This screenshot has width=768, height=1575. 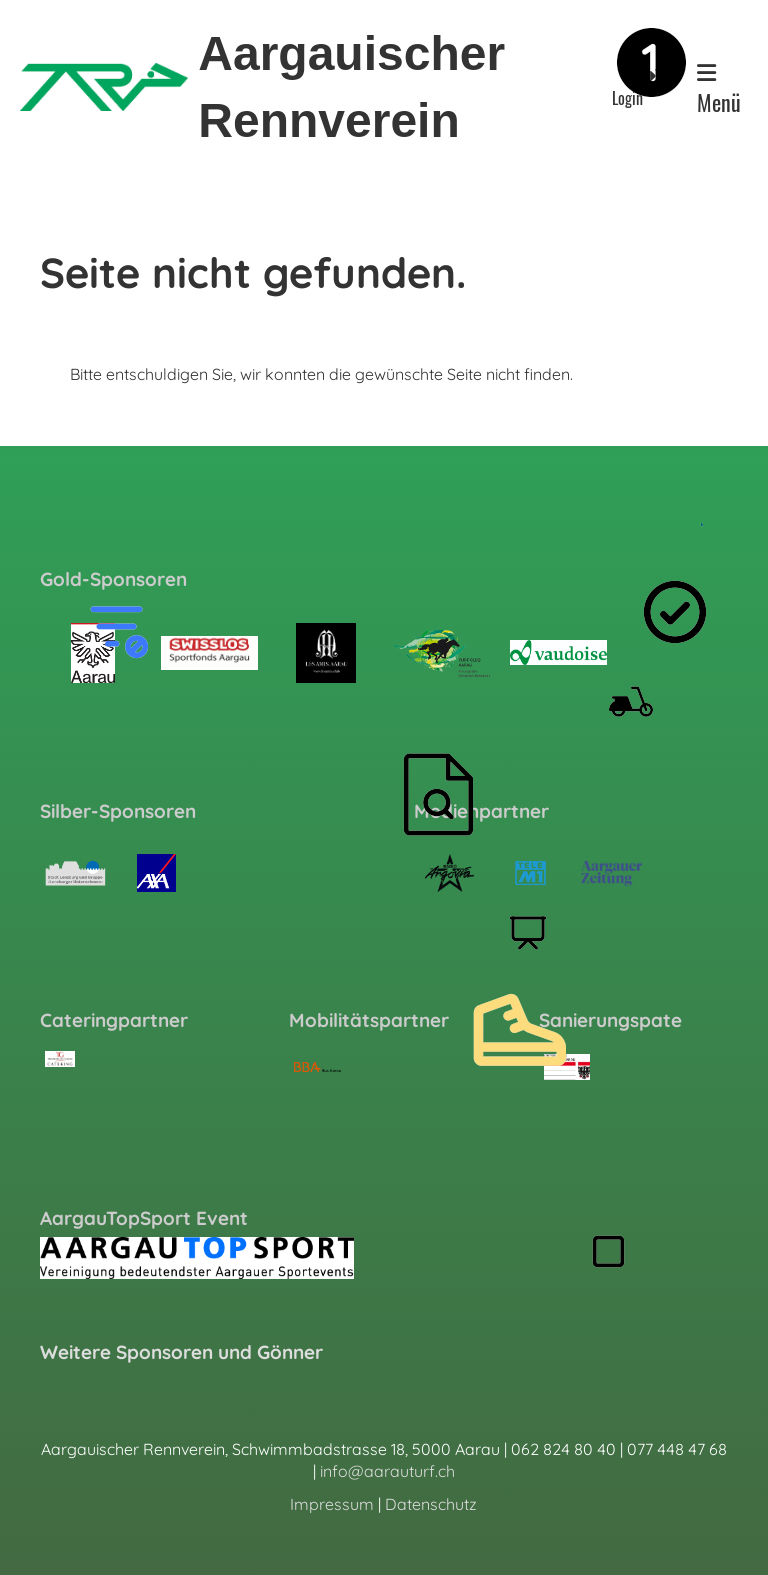 I want to click on indicates the first step in a process or sequence, so click(x=651, y=62).